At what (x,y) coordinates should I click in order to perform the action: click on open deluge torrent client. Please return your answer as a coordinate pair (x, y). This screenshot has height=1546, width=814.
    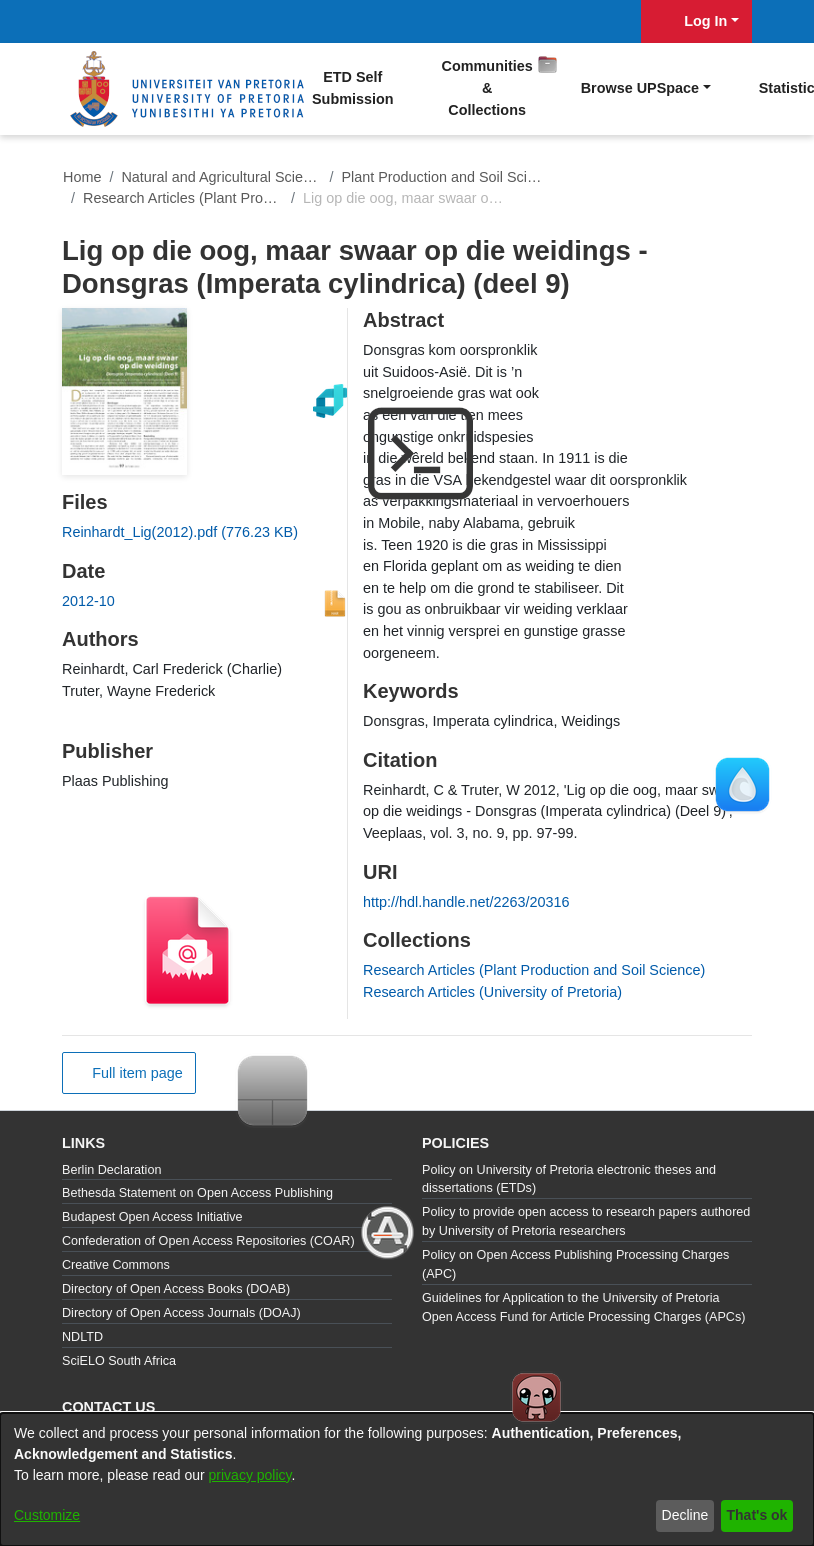
    Looking at the image, I should click on (742, 784).